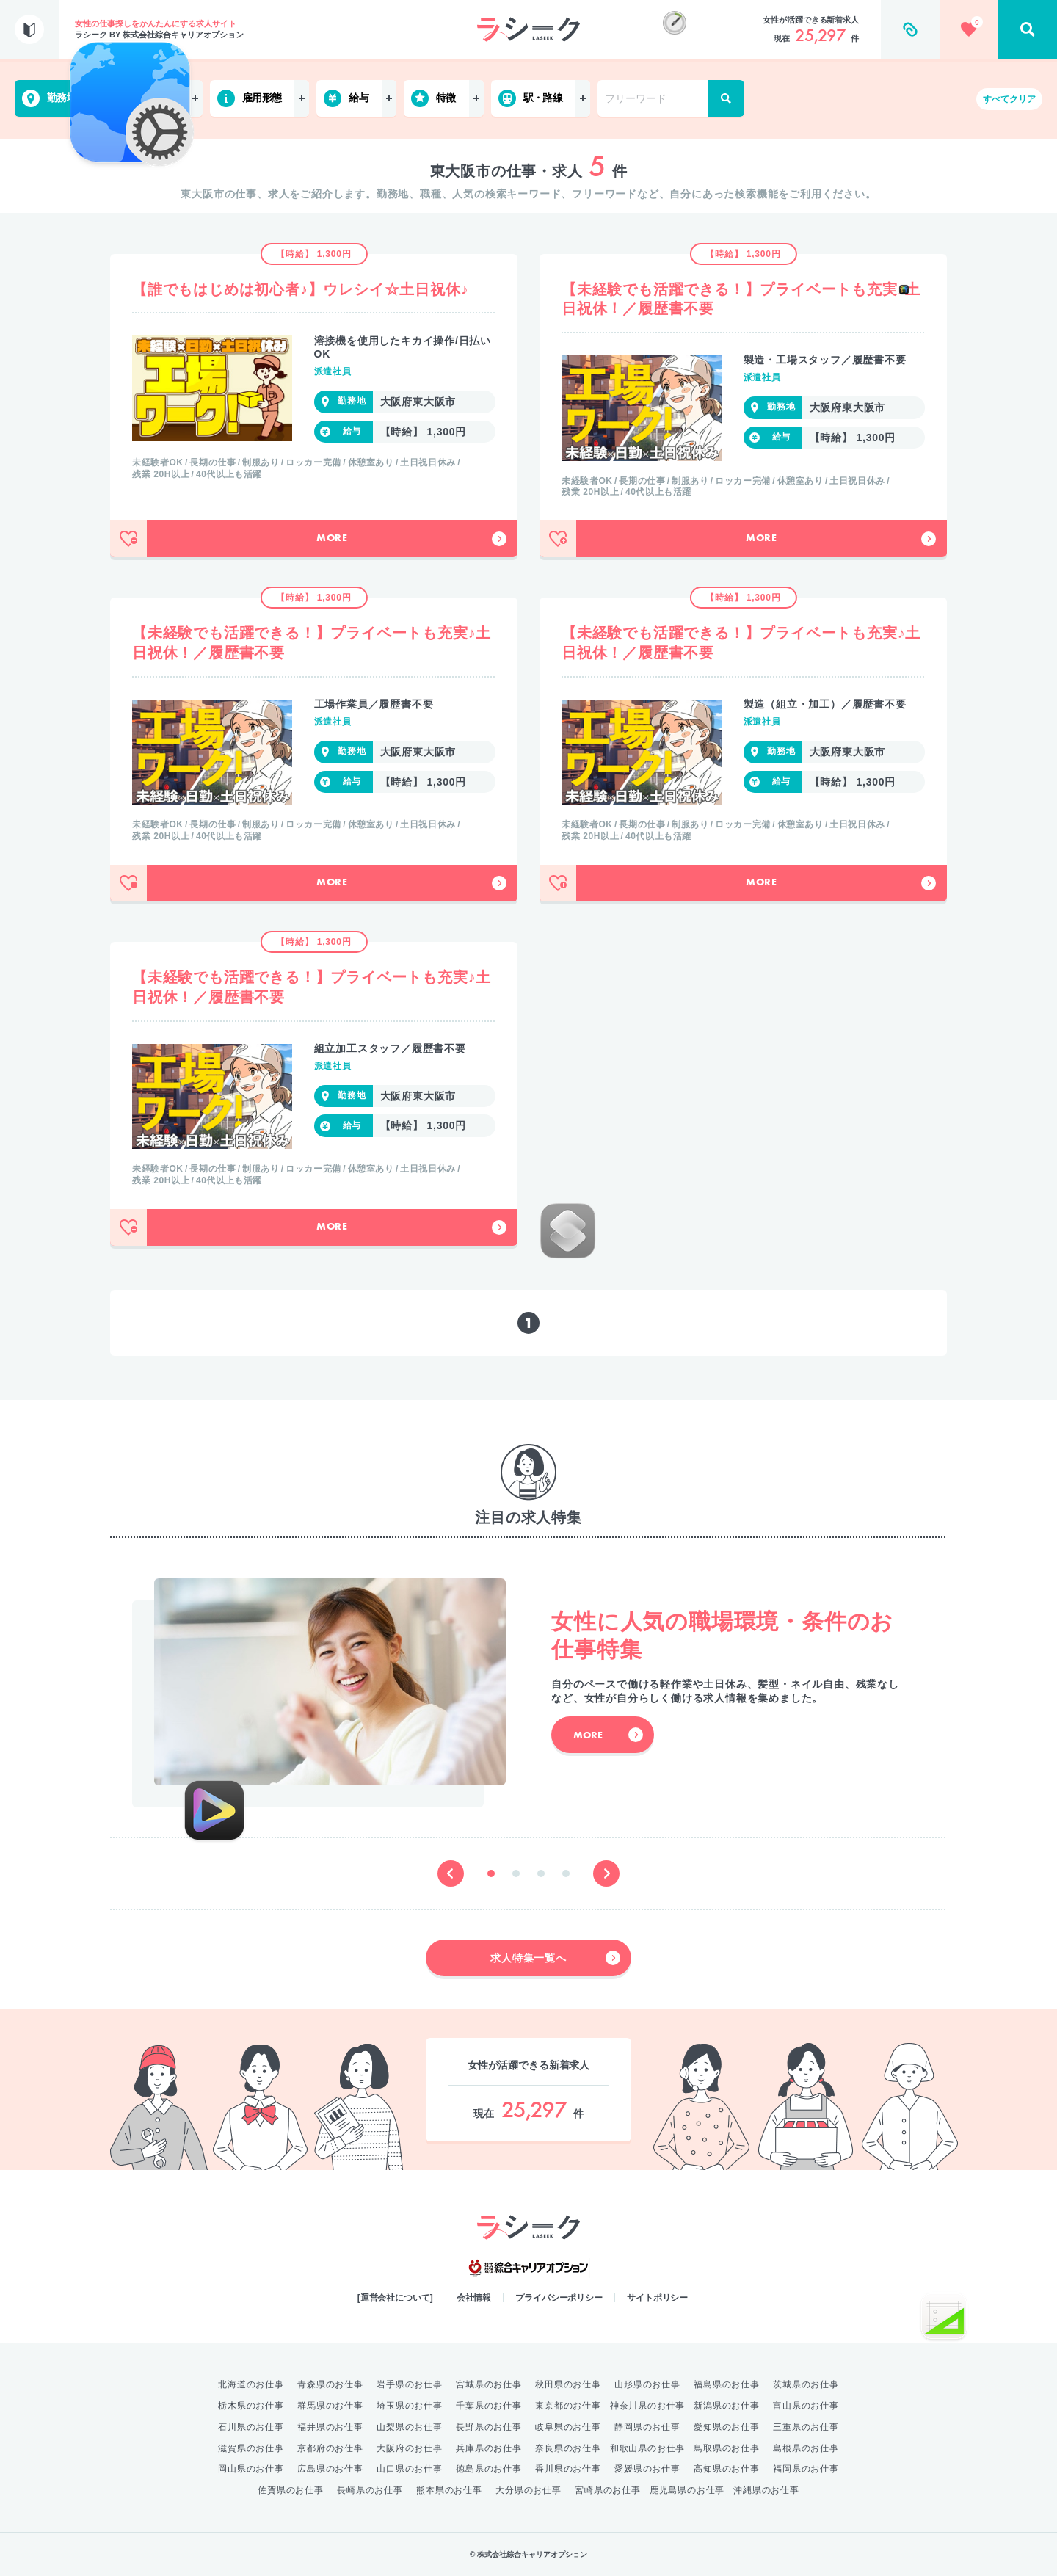 The height and width of the screenshot is (2576, 1057). Describe the element at coordinates (675, 23) in the screenshot. I see `open sysprof system profiler` at that location.